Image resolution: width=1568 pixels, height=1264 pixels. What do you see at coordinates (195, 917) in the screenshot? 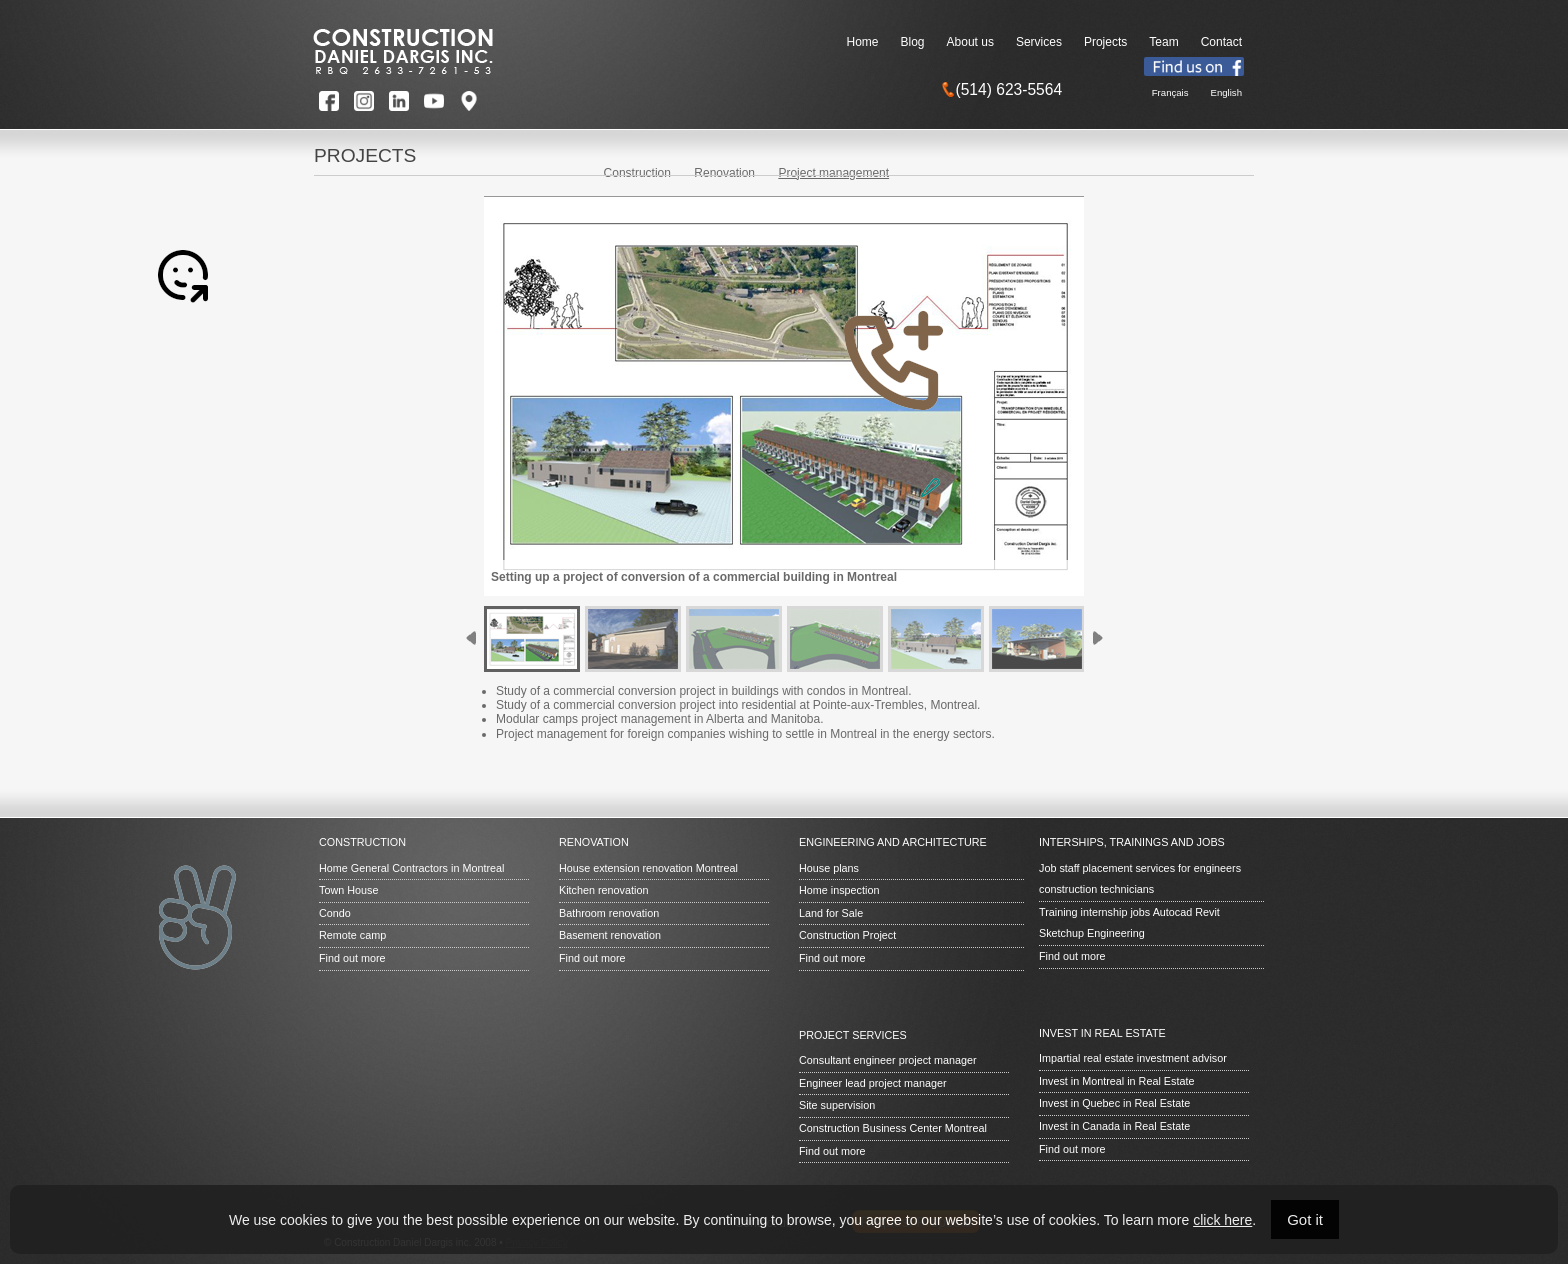
I see `send a peace sign reaction or emoji` at bounding box center [195, 917].